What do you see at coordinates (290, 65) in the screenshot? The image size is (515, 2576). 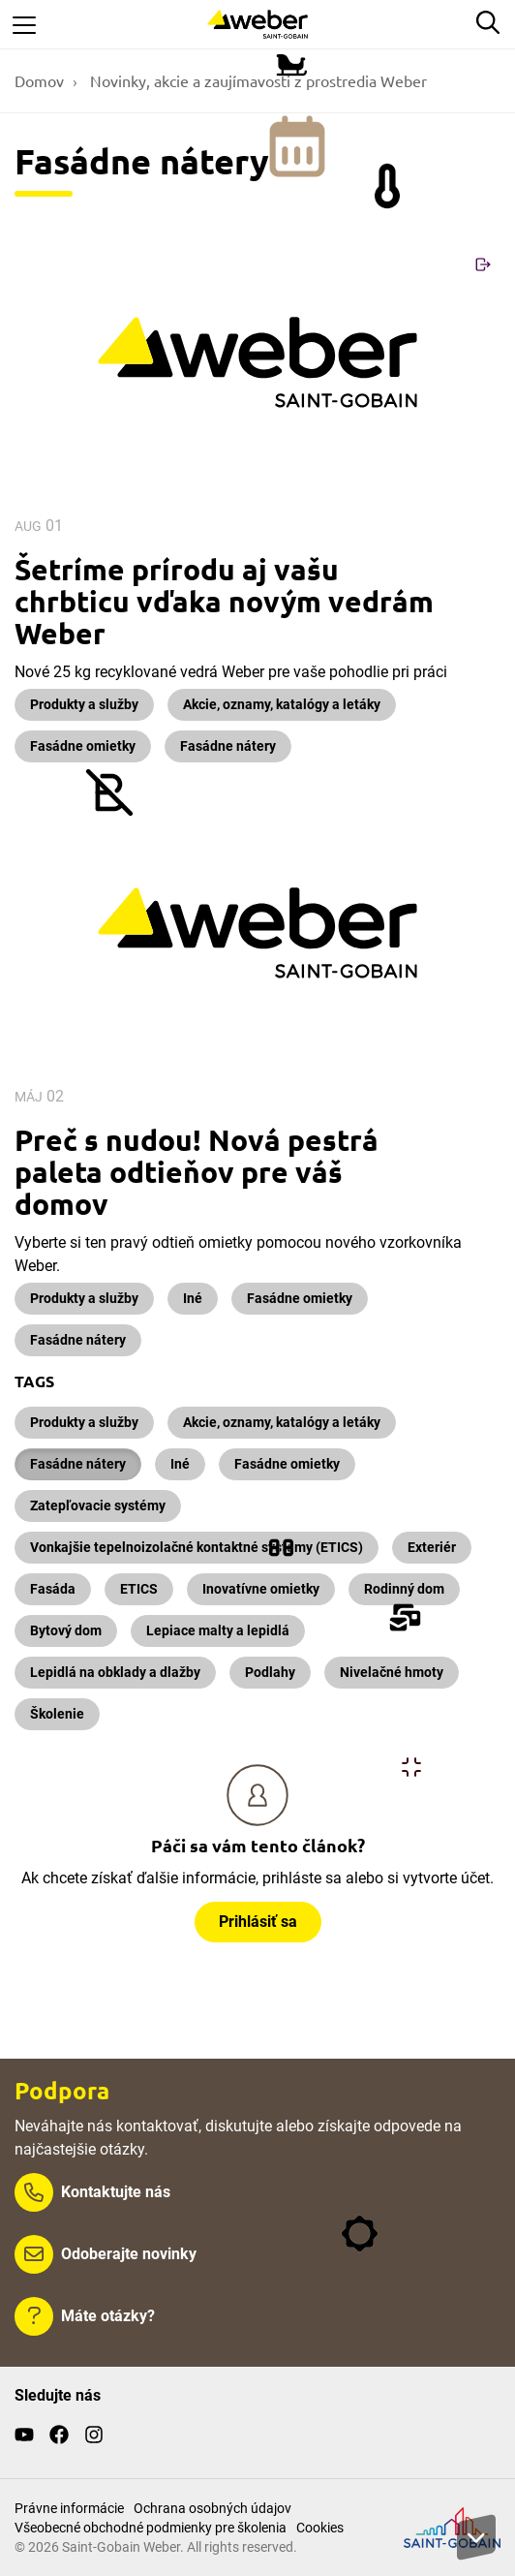 I see `indicates holiday or winter seasonal content` at bounding box center [290, 65].